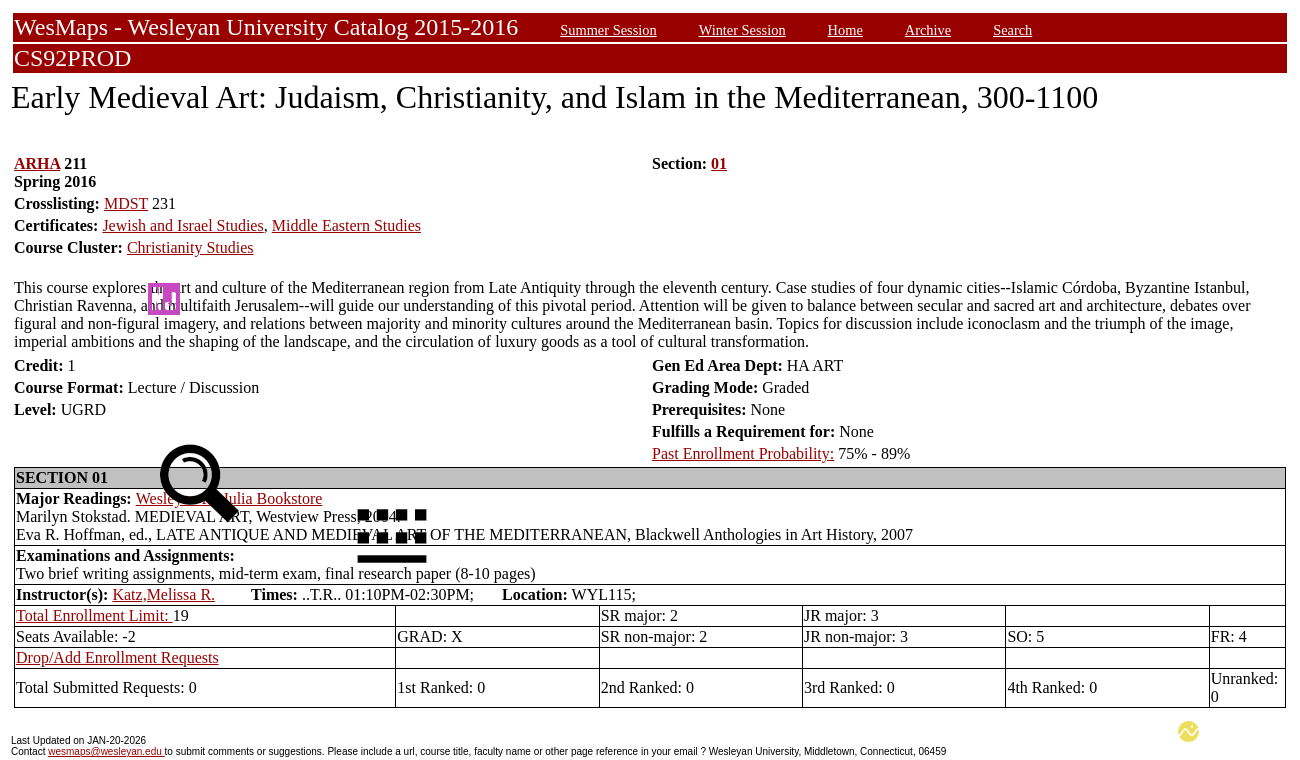  Describe the element at coordinates (392, 536) in the screenshot. I see `open the on-screen keyboard` at that location.